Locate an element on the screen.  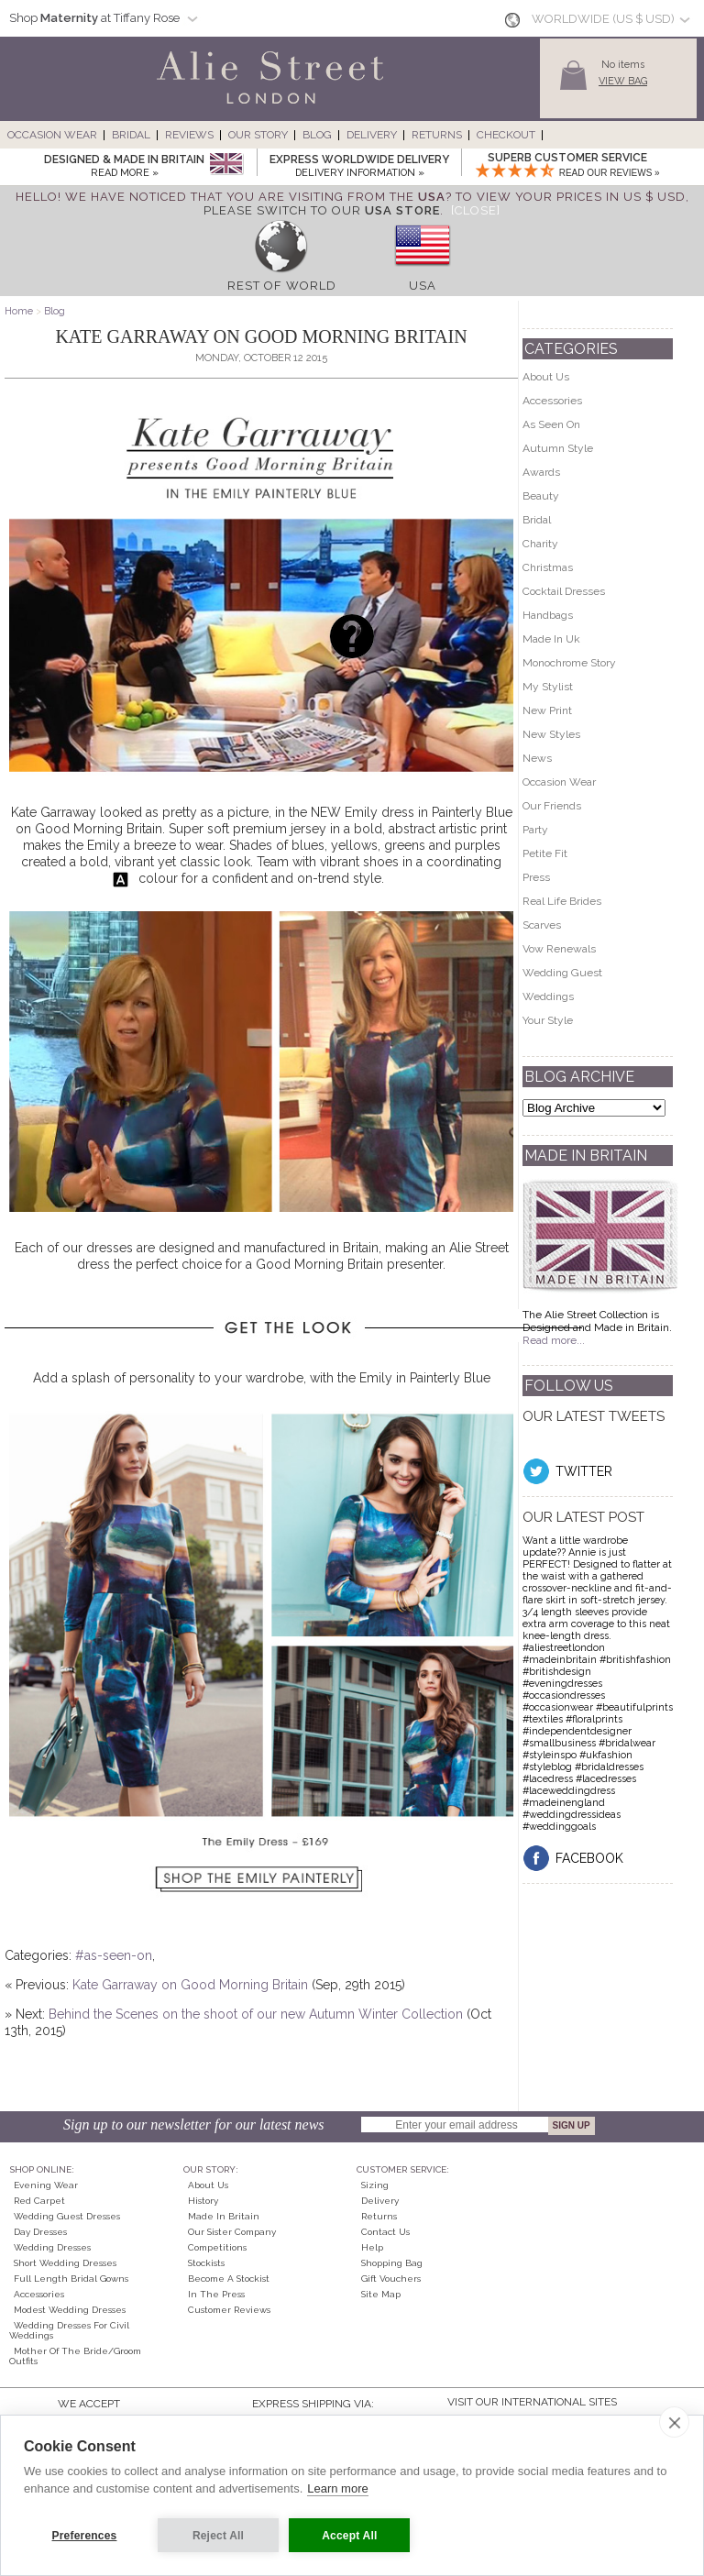
access help or support is located at coordinates (352, 636).